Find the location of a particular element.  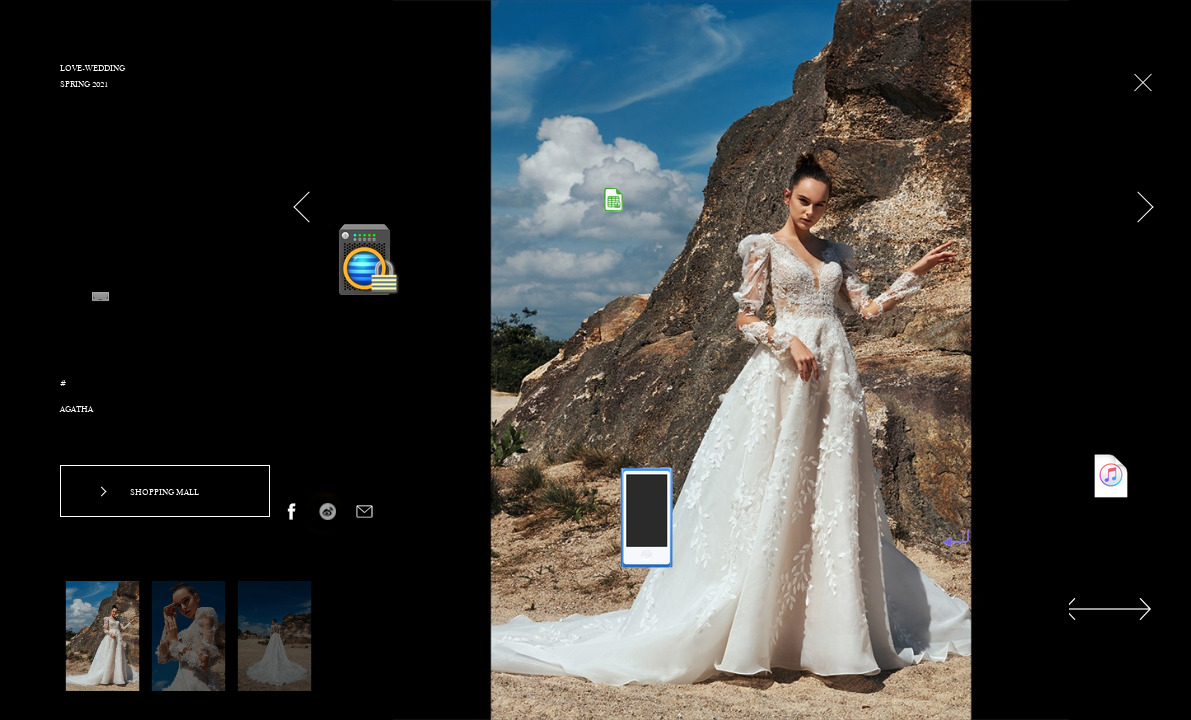

bluetooth keyboard connected is located at coordinates (100, 296).